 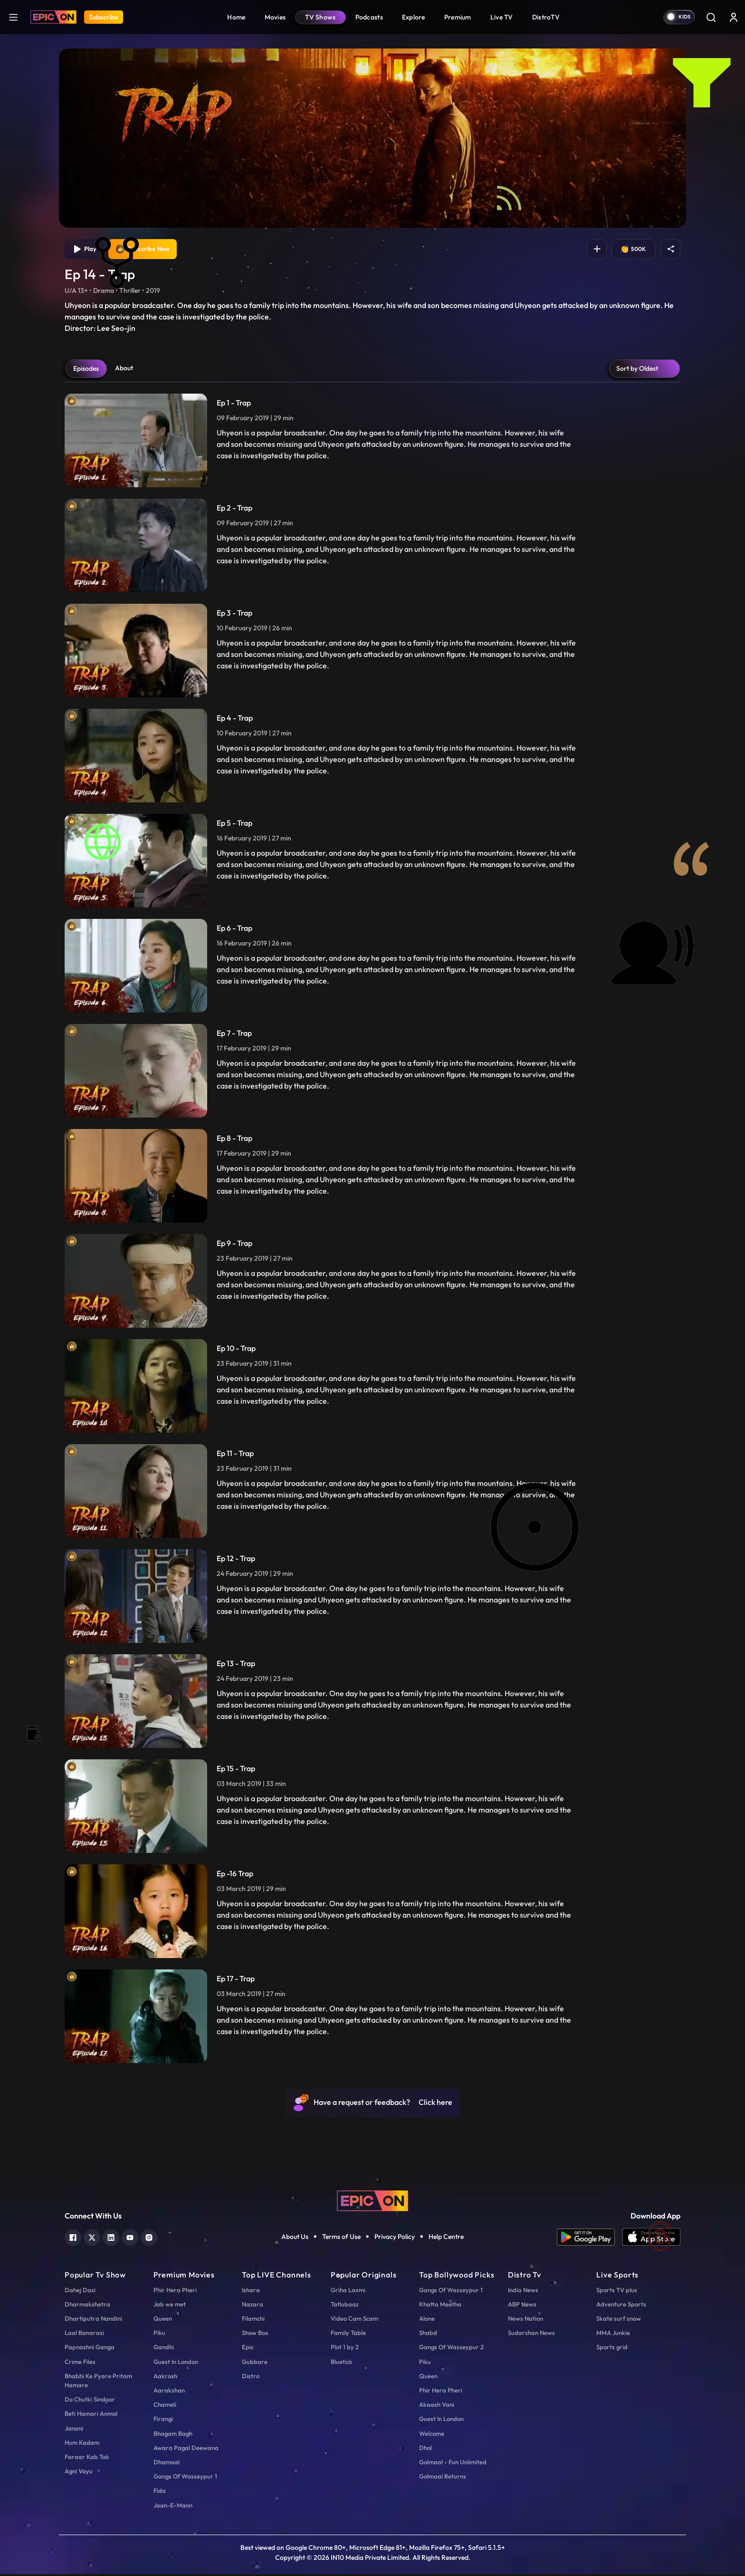 What do you see at coordinates (35, 1735) in the screenshot?
I see `set items to automatically delete after a time period` at bounding box center [35, 1735].